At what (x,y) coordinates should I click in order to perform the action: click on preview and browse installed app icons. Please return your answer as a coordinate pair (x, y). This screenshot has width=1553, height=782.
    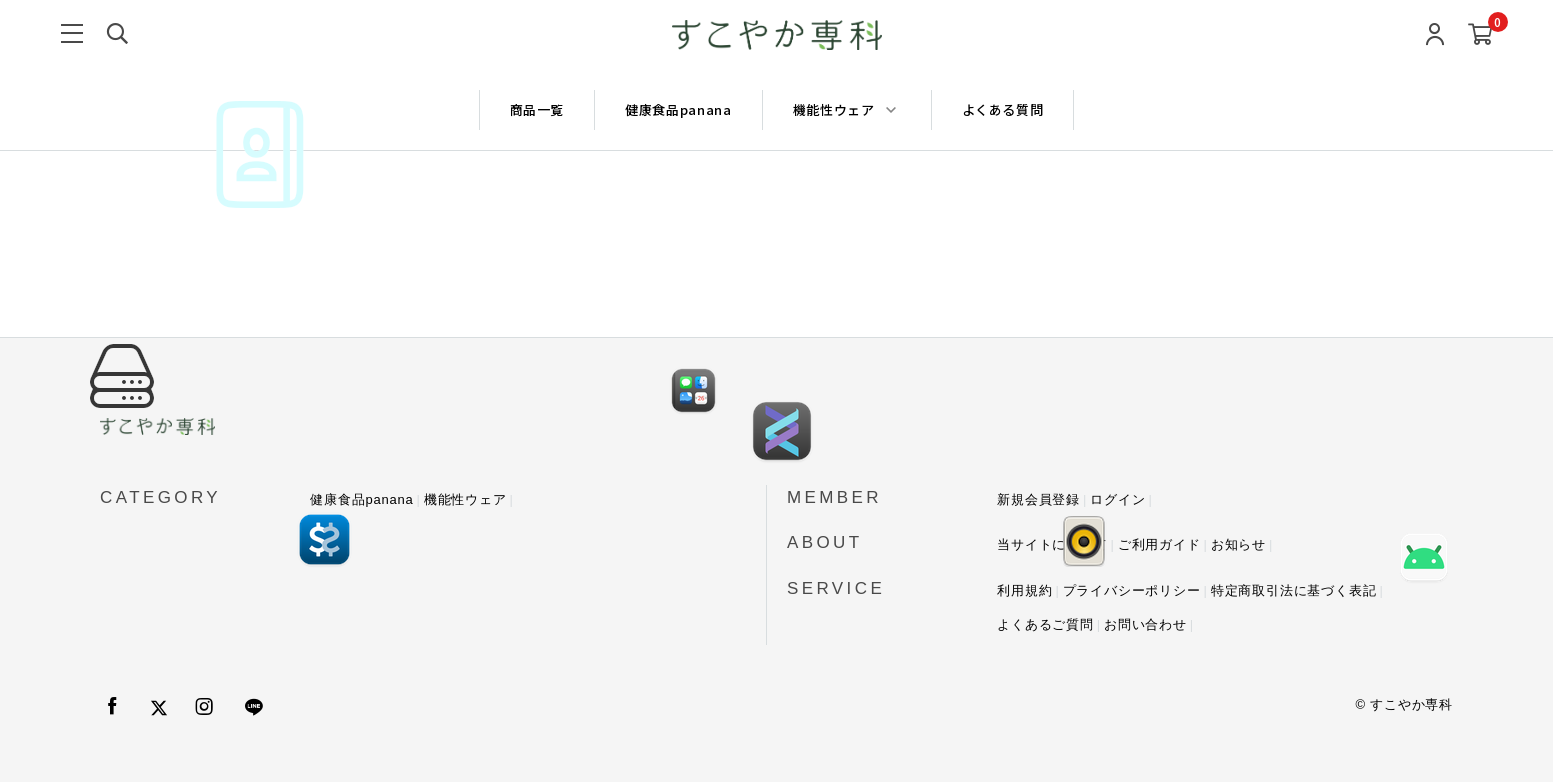
    Looking at the image, I should click on (693, 390).